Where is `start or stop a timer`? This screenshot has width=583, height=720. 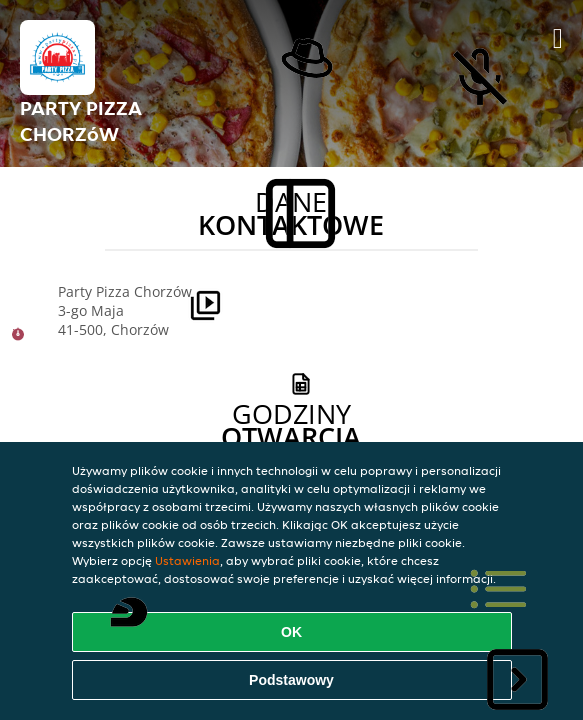
start or stop a timer is located at coordinates (18, 334).